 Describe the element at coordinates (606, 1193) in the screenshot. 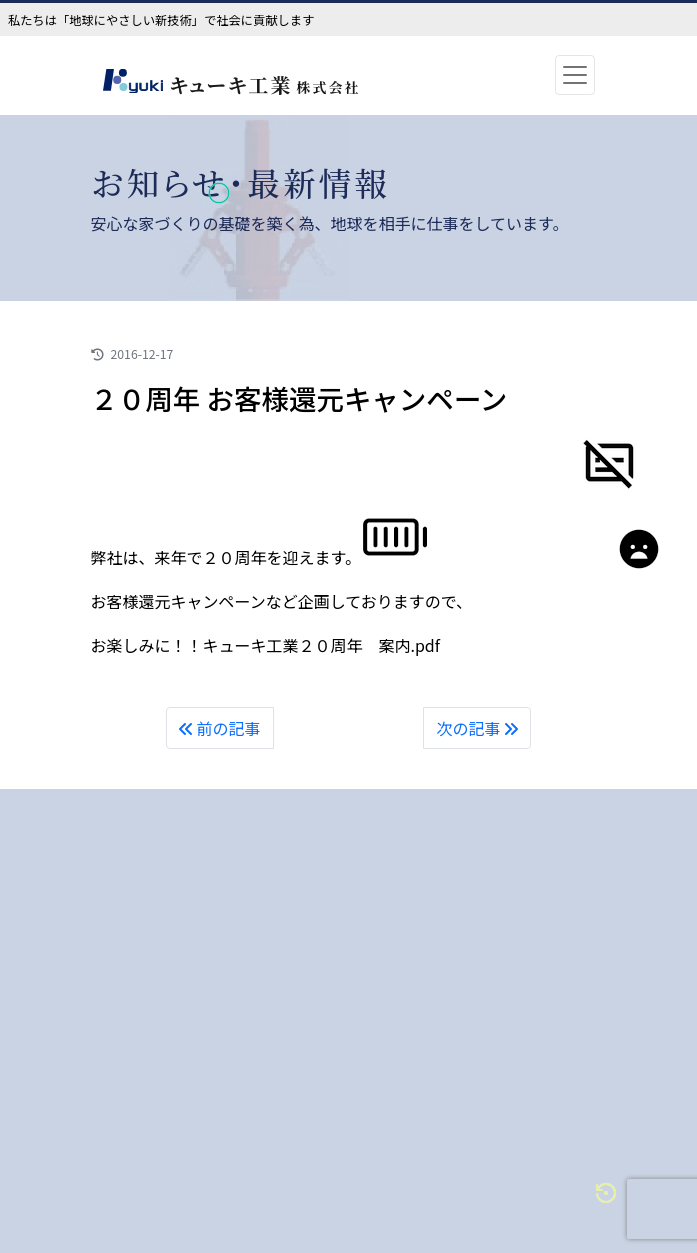

I see `restore to a previous state` at that location.